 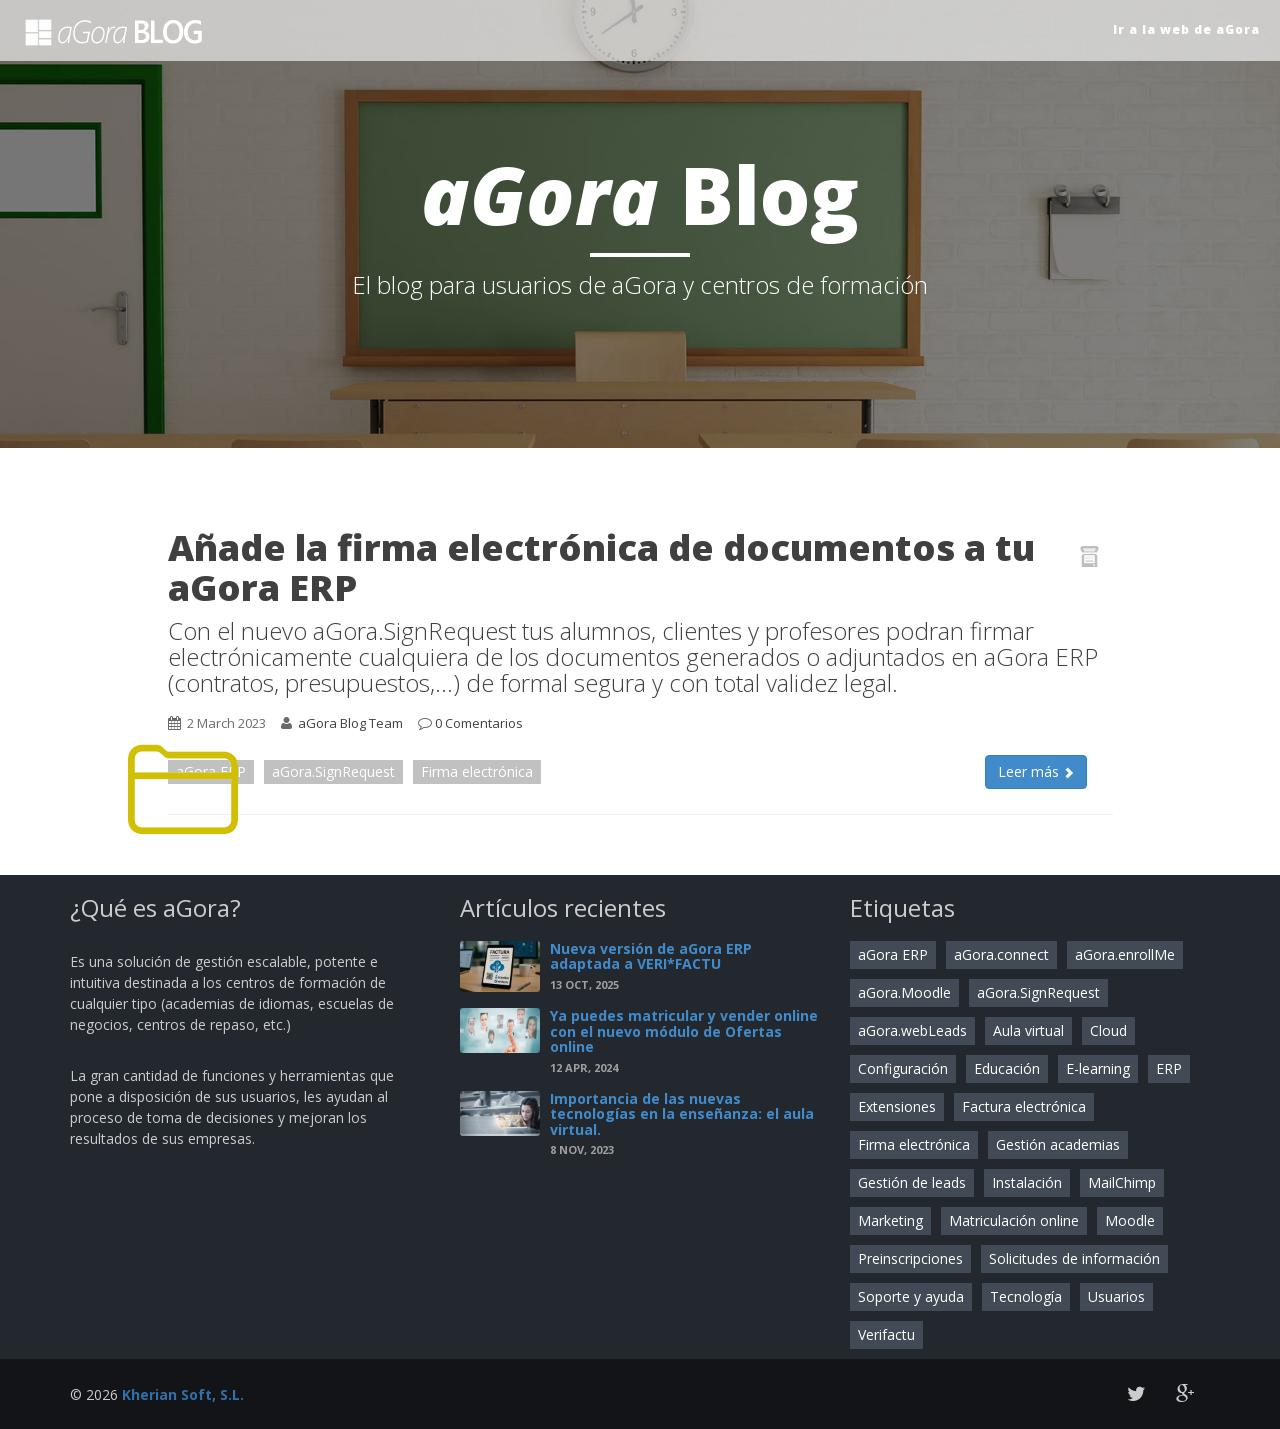 What do you see at coordinates (1089, 556) in the screenshot?
I see `scan a document or image` at bounding box center [1089, 556].